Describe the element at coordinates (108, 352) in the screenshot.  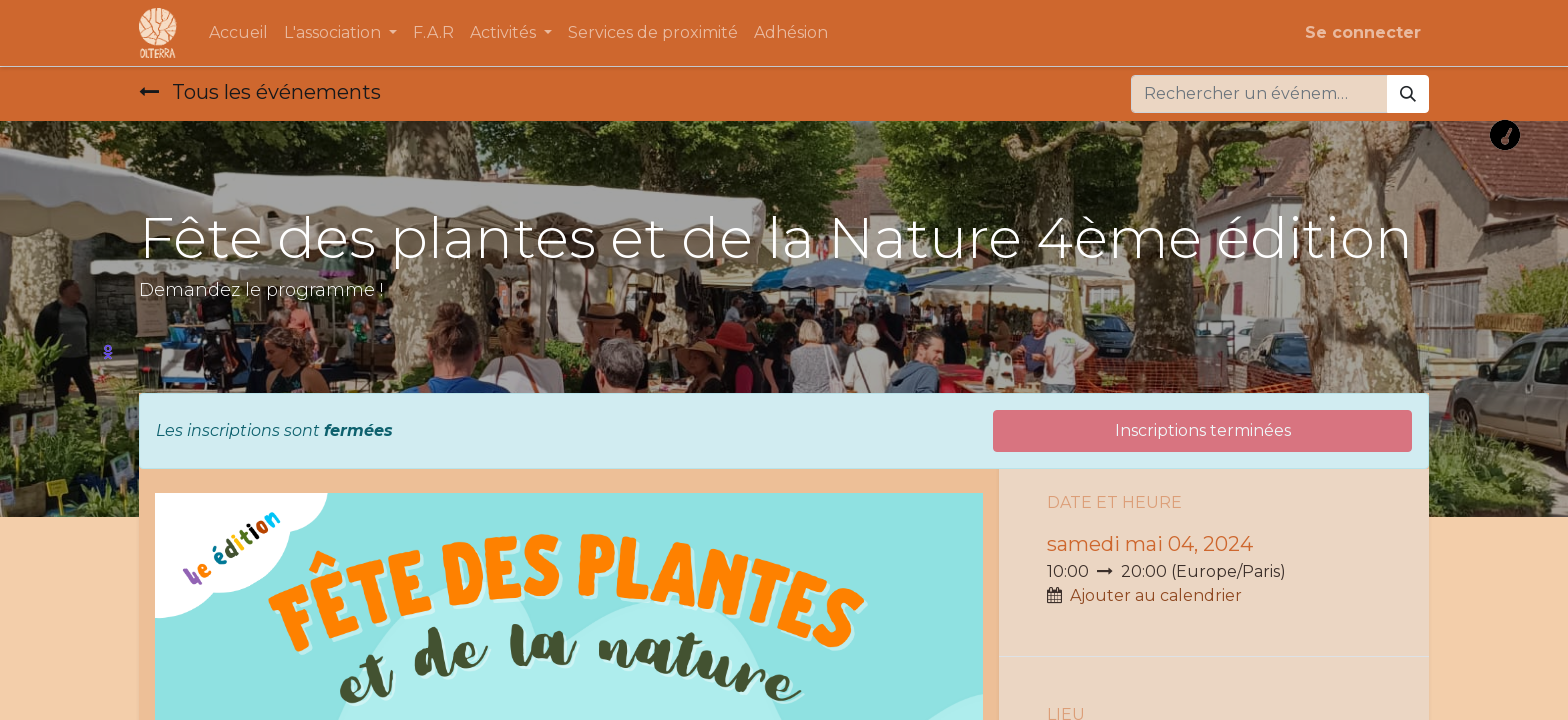
I see `open odnoklassniki social network` at that location.